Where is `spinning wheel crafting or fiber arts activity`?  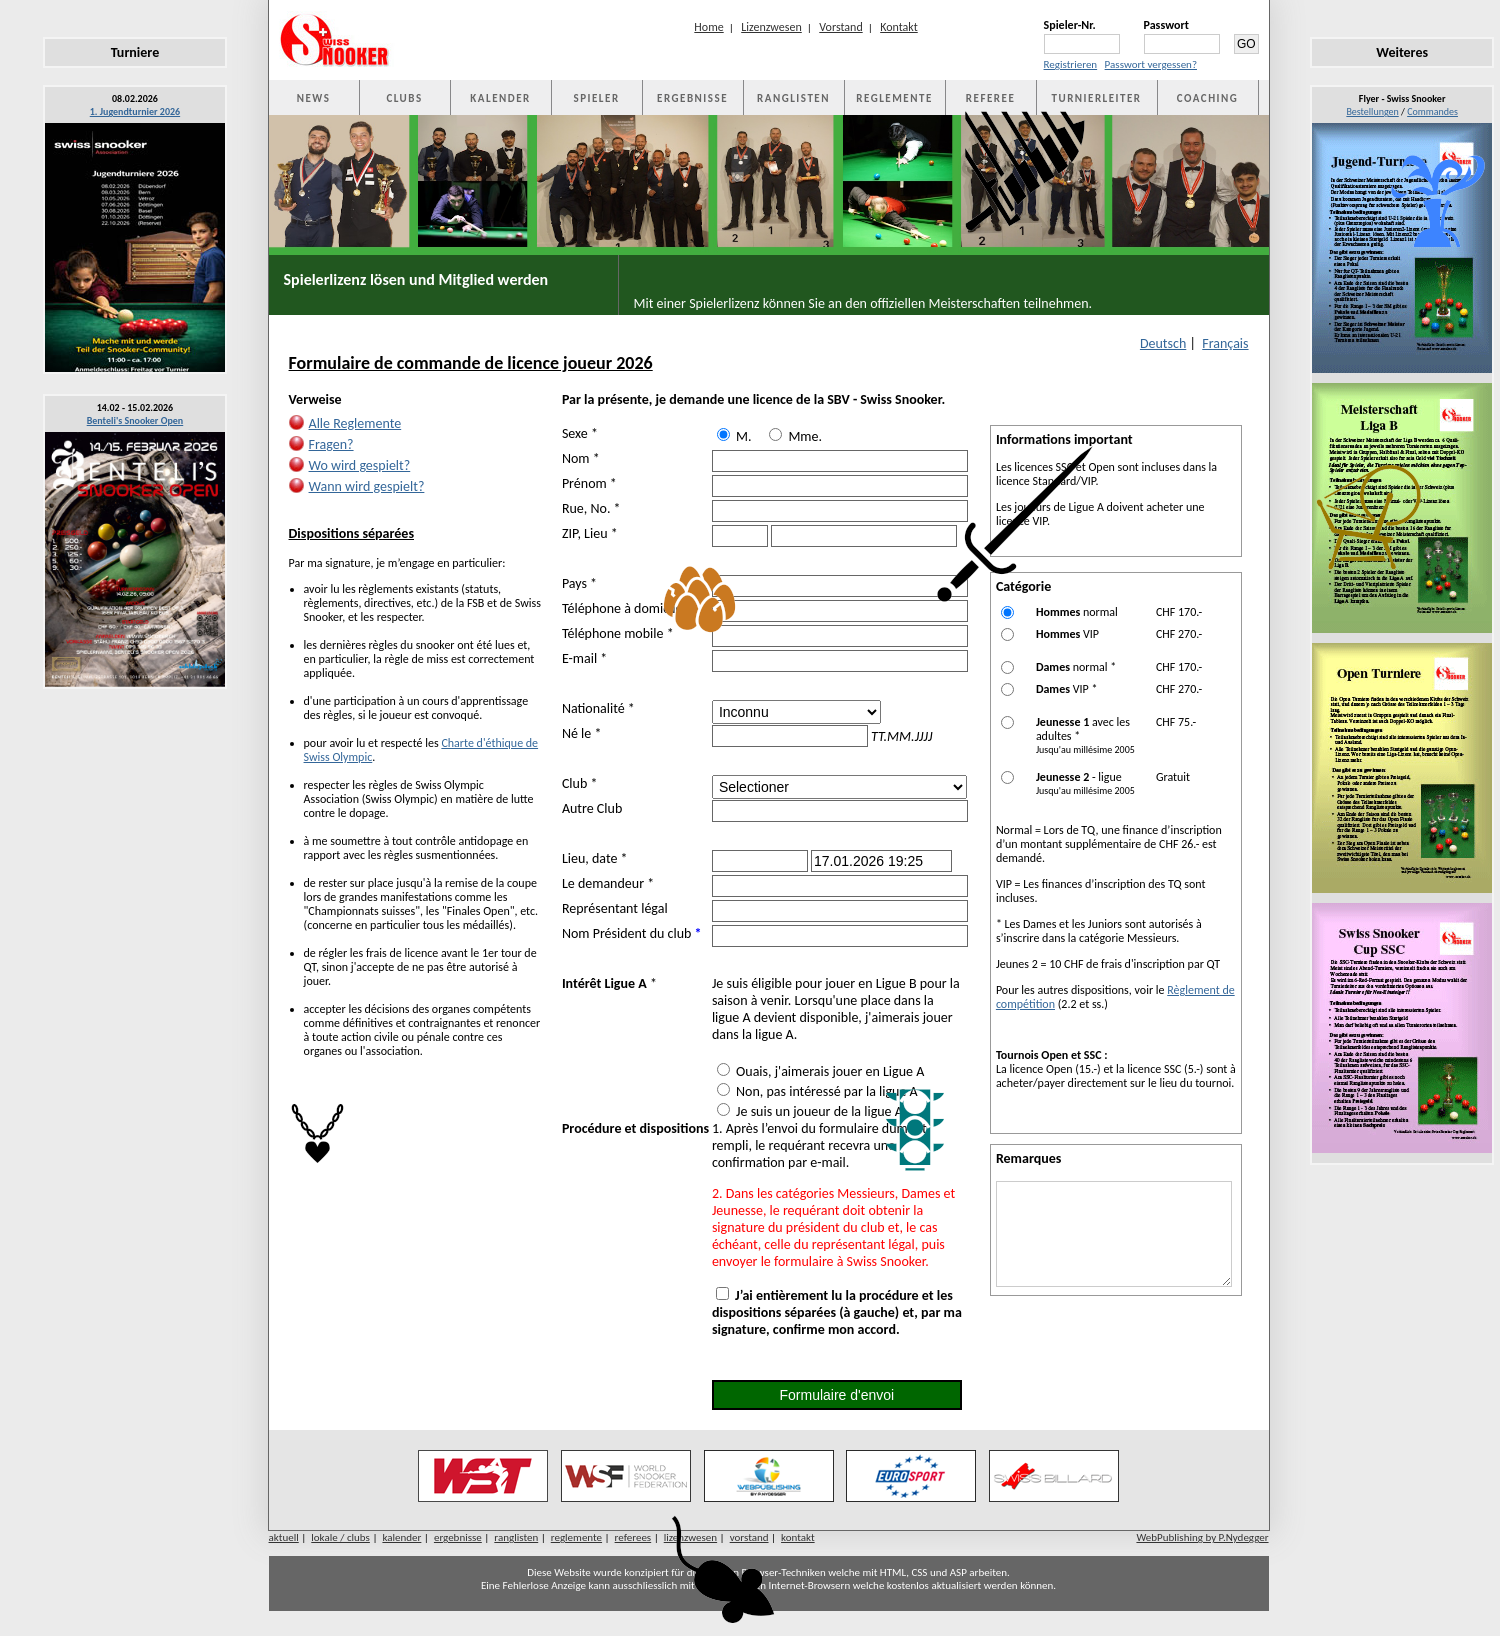 spinning wheel crafting or fiber arts activity is located at coordinates (1368, 518).